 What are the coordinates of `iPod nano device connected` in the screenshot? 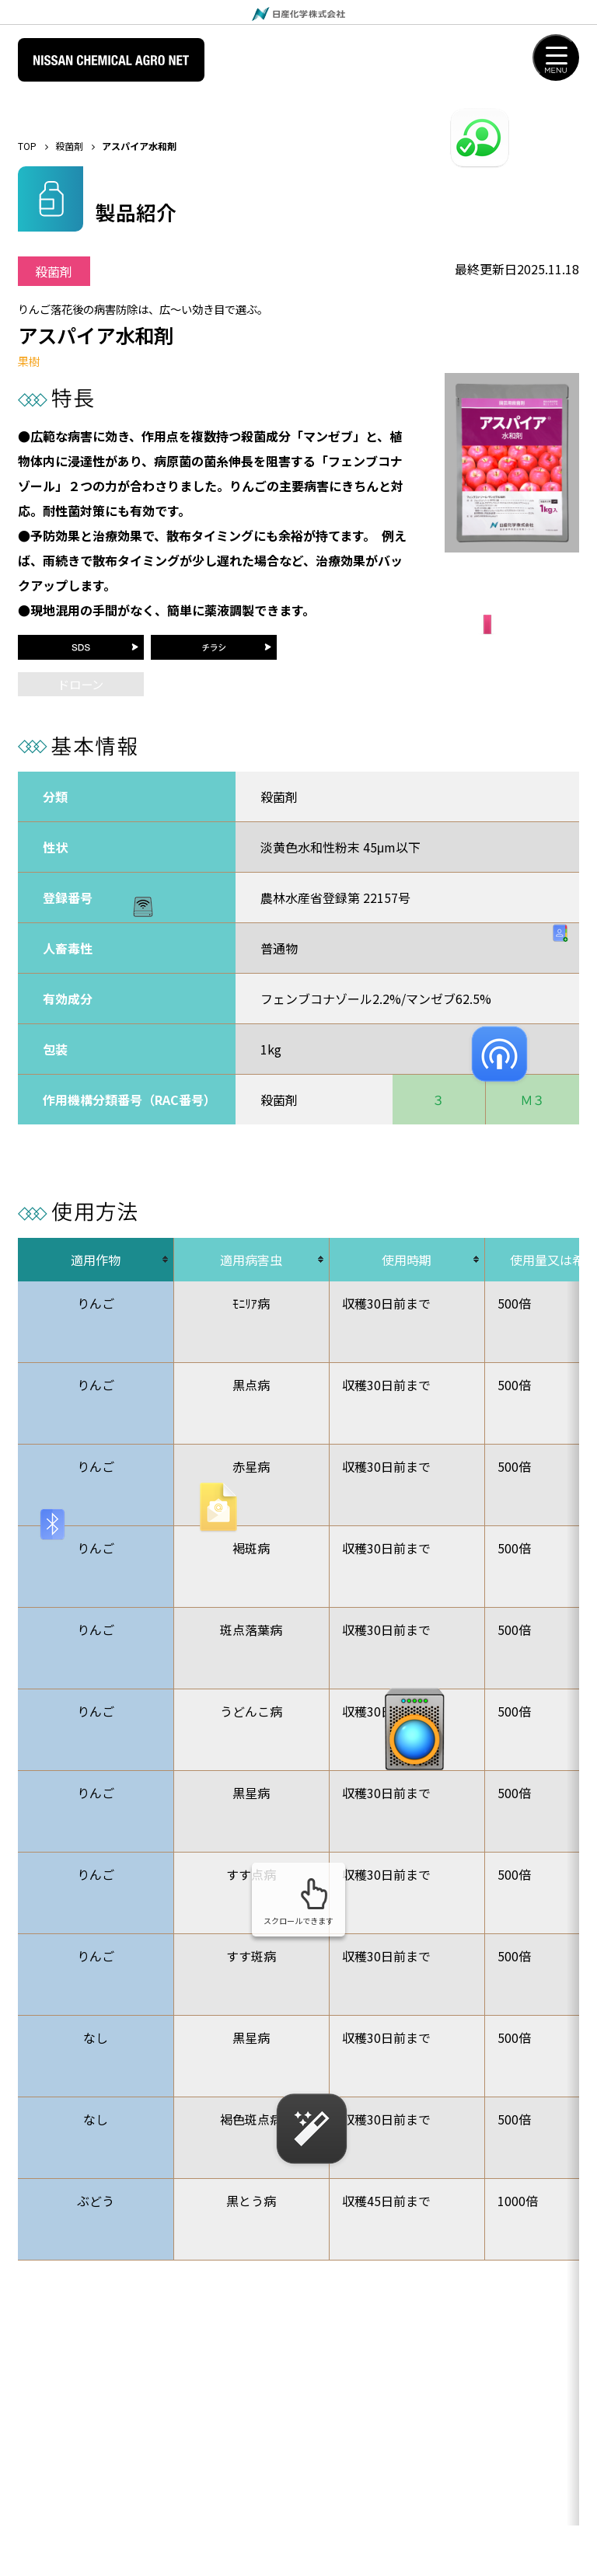 It's located at (487, 625).